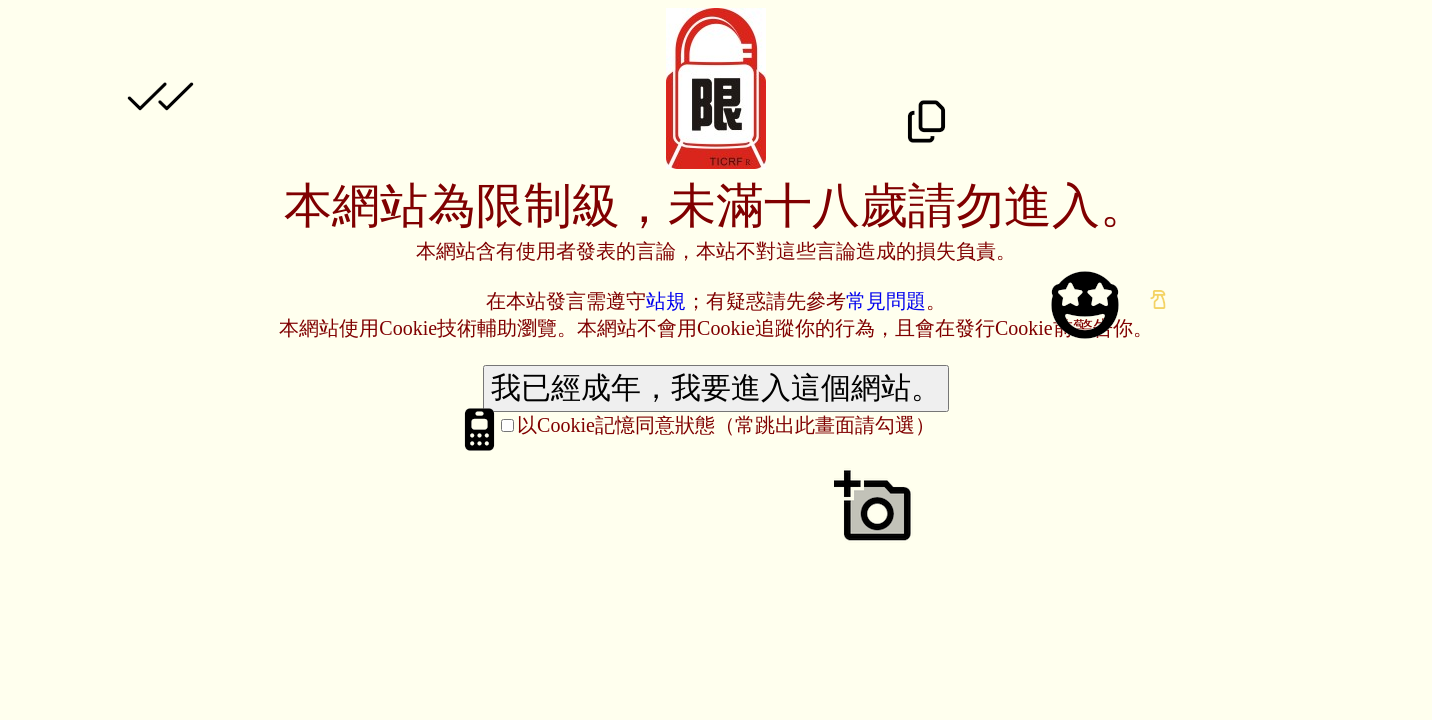 This screenshot has width=1432, height=720. Describe the element at coordinates (874, 507) in the screenshot. I see `add a new photo` at that location.